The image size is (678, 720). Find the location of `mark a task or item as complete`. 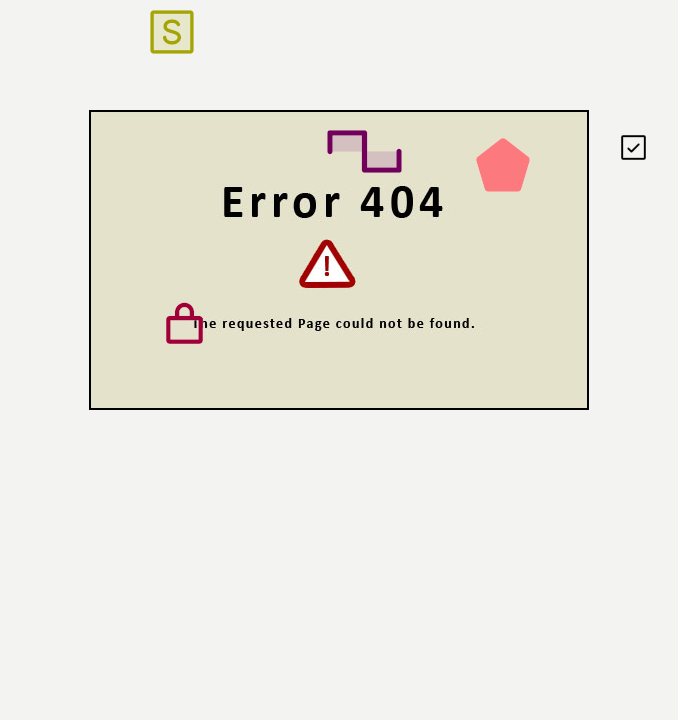

mark a task or item as complete is located at coordinates (633, 147).